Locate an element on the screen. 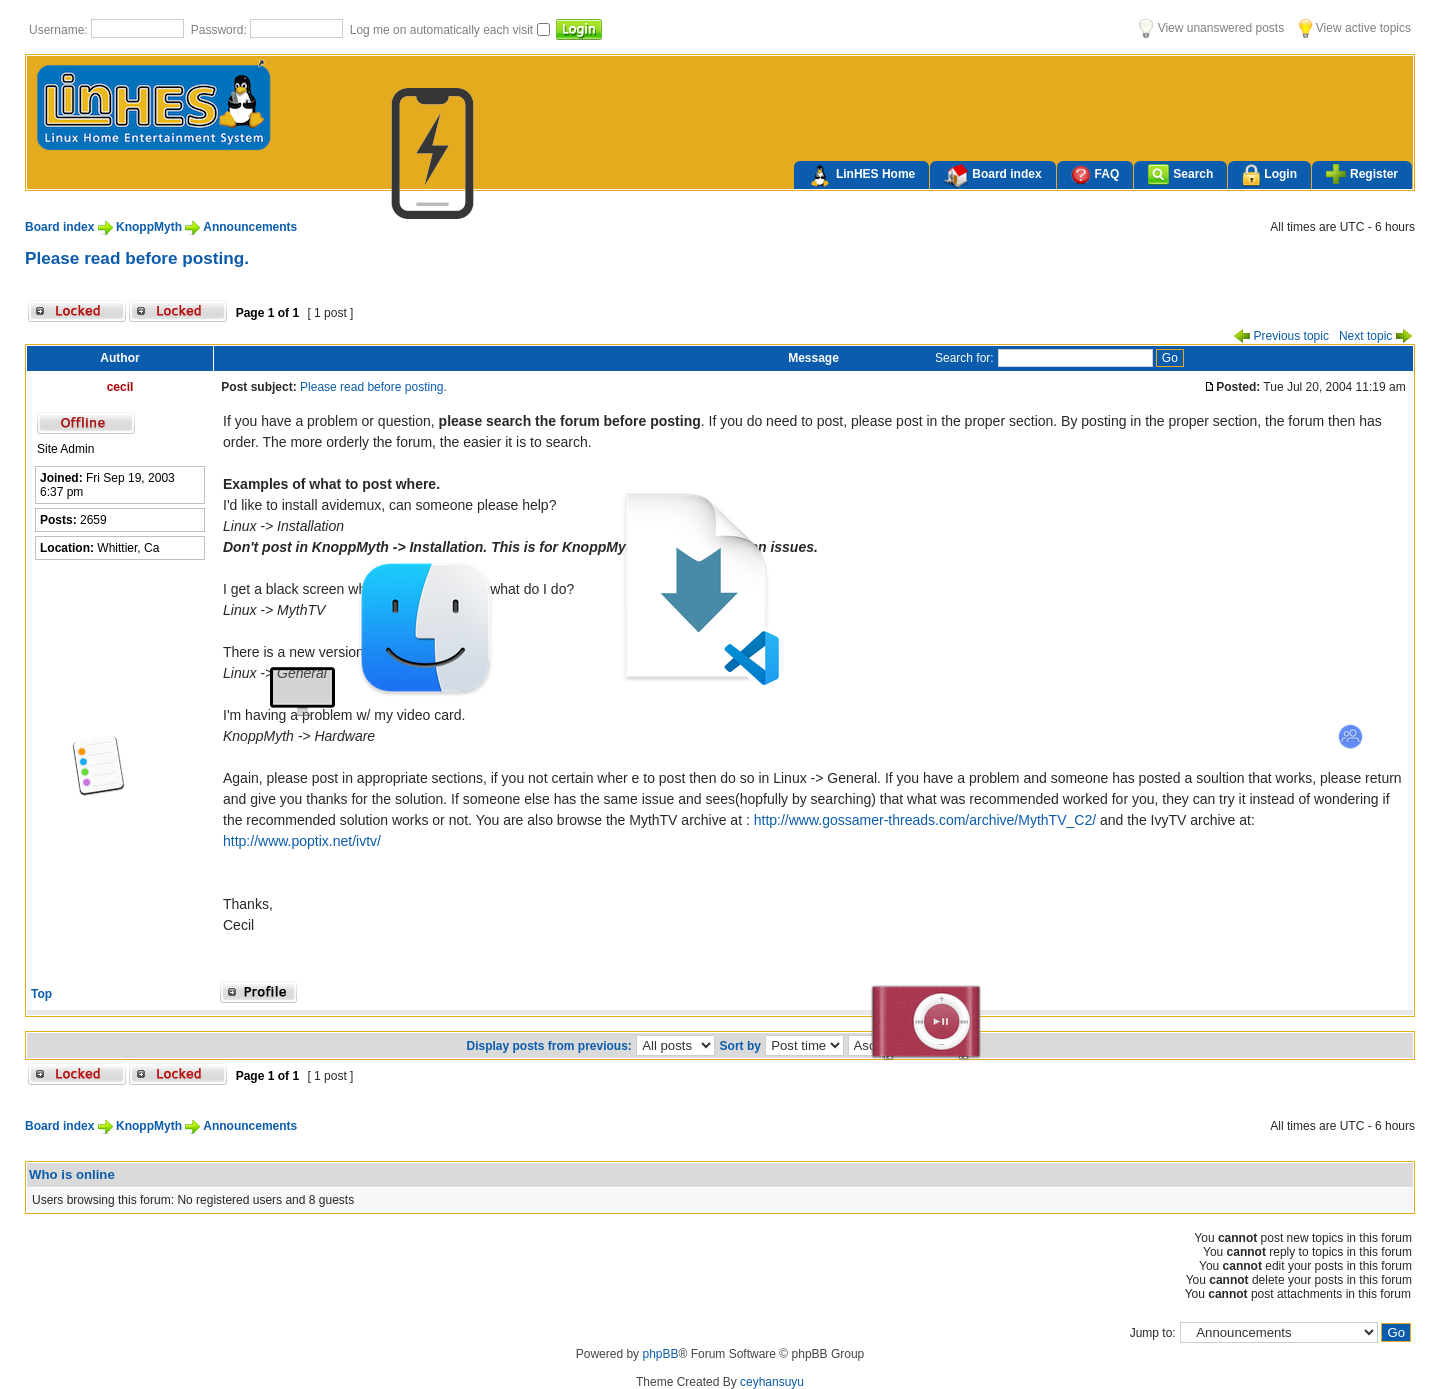  manage user accounts and settings is located at coordinates (1350, 736).